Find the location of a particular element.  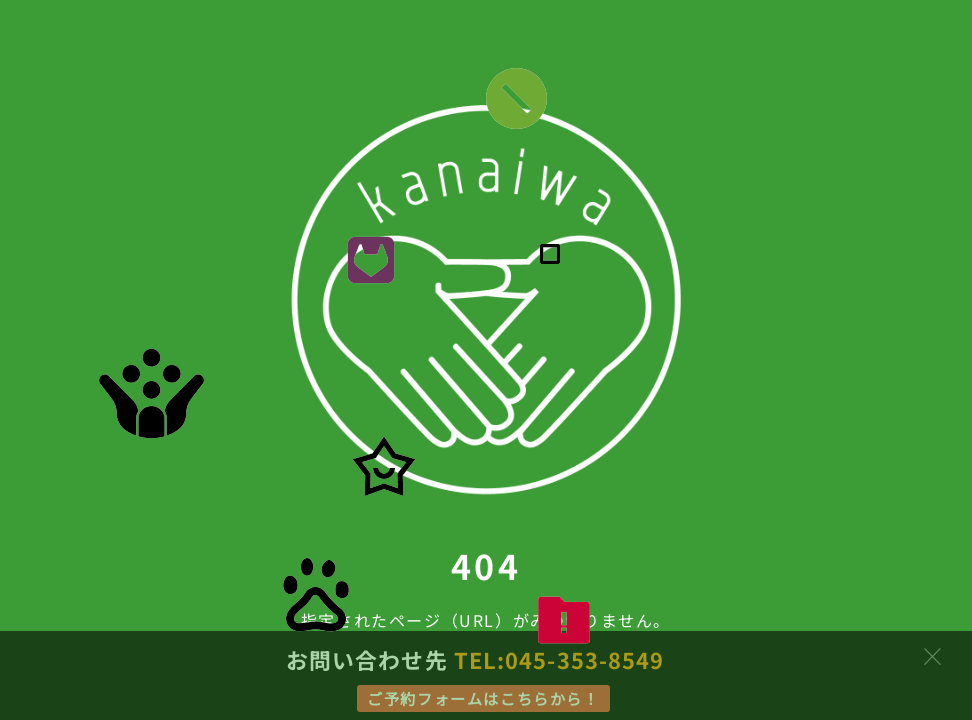

indicates a forbidden or prohibited action is located at coordinates (516, 98).